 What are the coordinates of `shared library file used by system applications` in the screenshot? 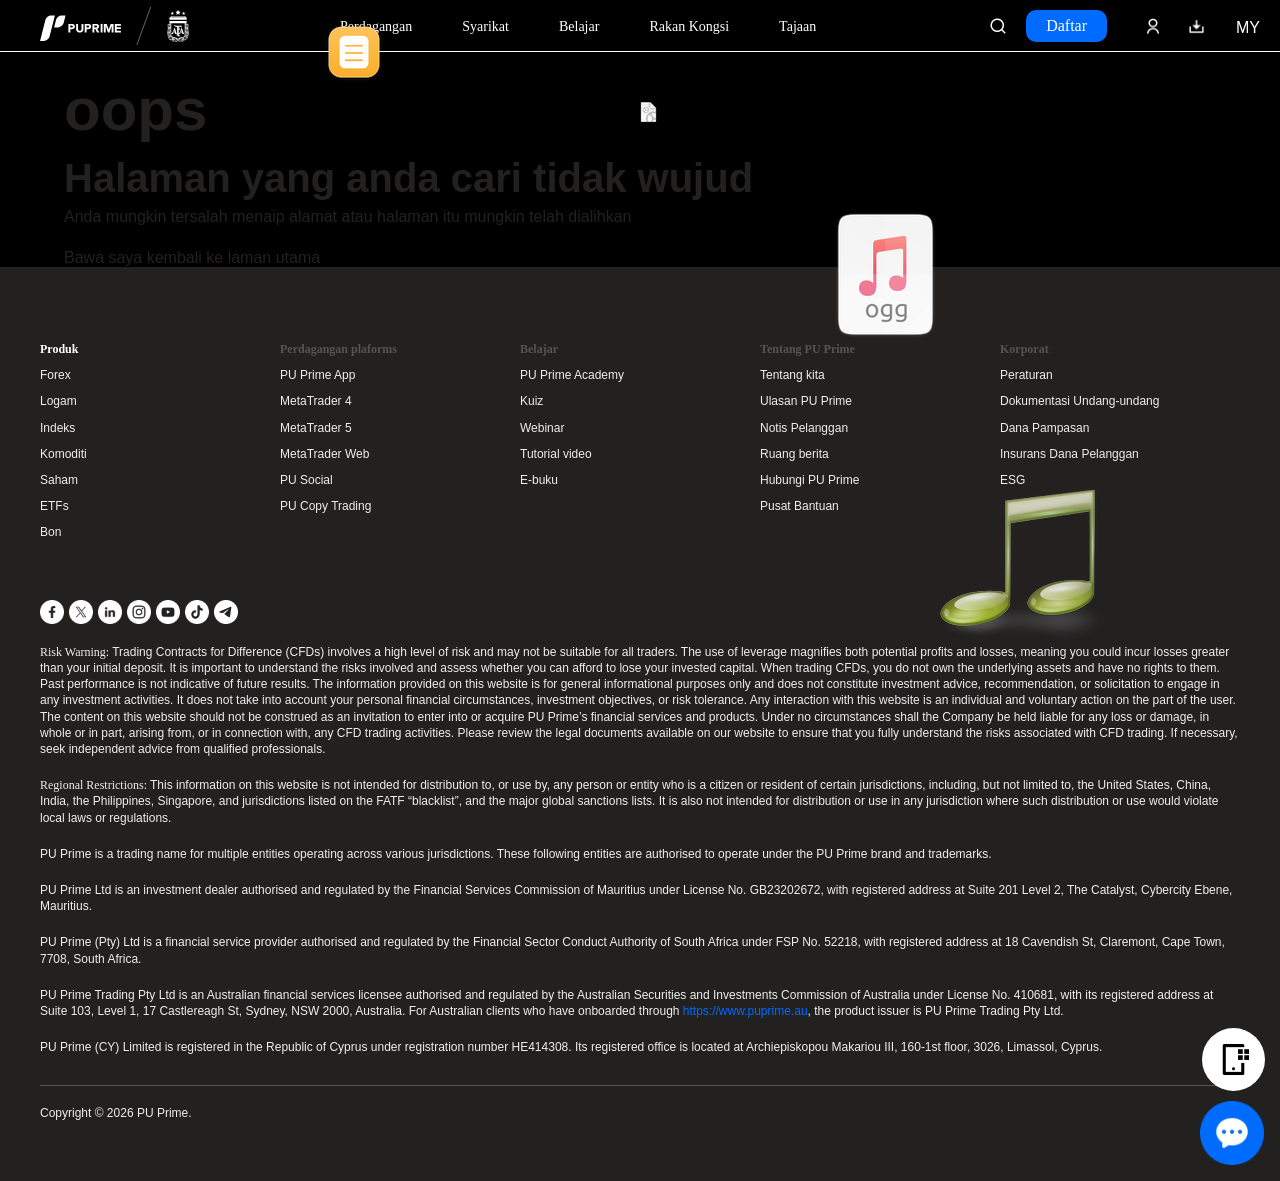 It's located at (648, 112).